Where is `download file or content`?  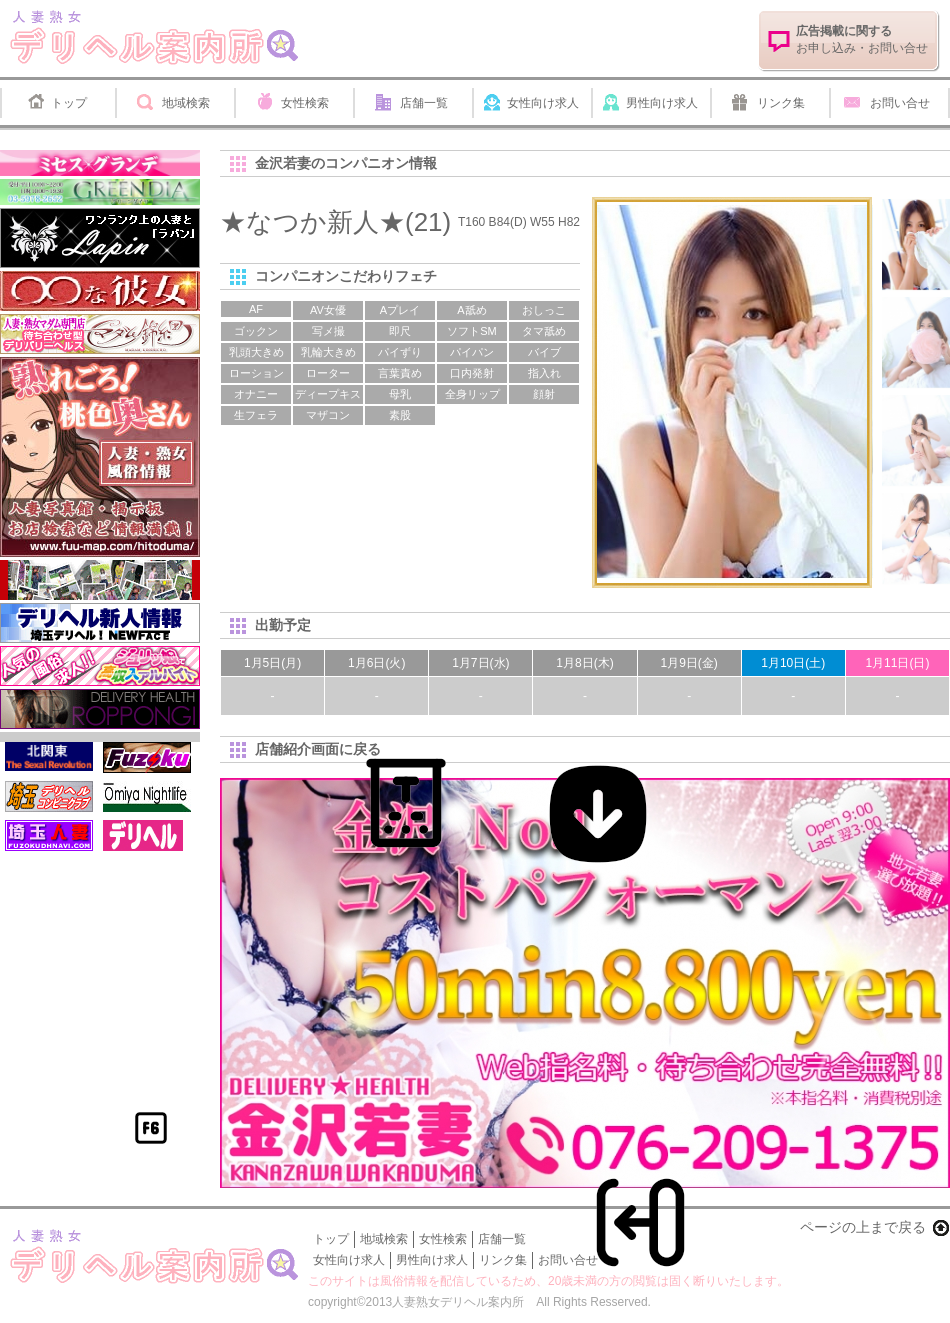 download file or content is located at coordinates (598, 814).